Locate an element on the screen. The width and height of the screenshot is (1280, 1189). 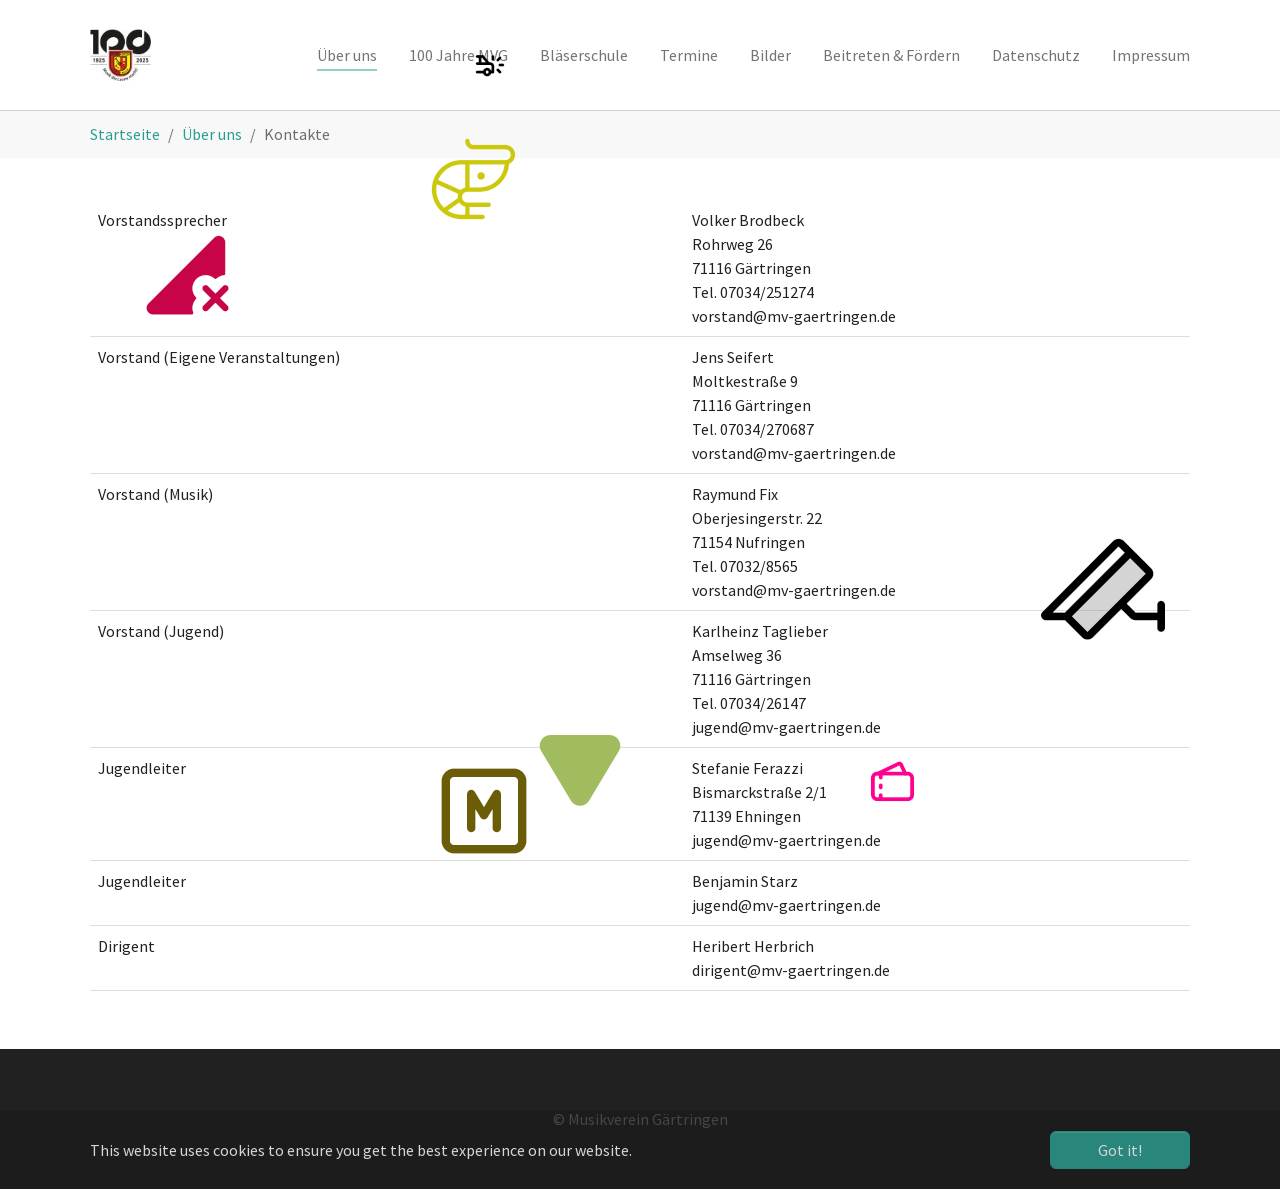
view your tickets is located at coordinates (892, 781).